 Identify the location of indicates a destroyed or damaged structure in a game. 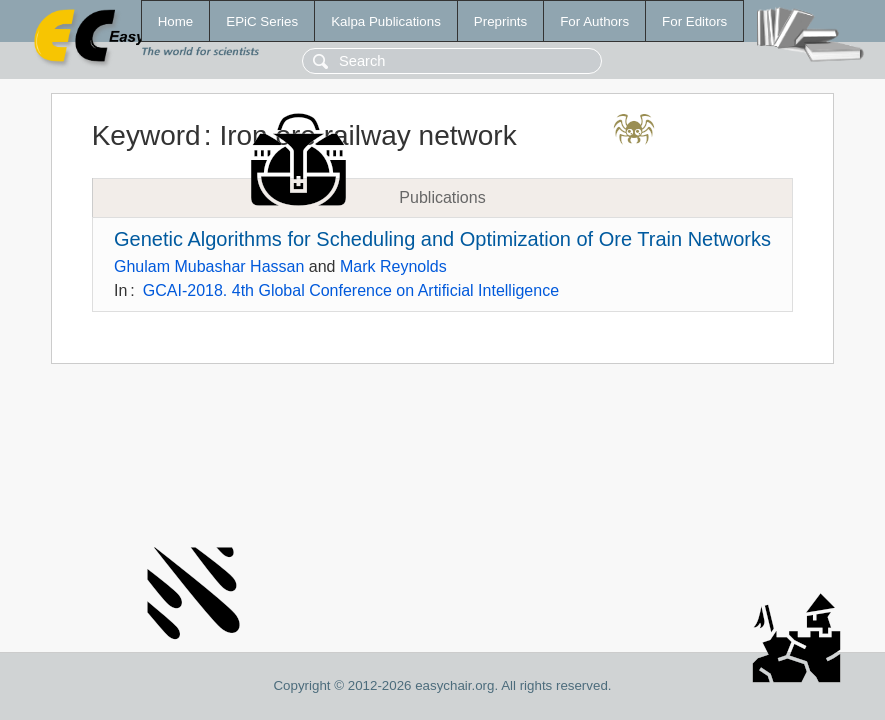
(796, 638).